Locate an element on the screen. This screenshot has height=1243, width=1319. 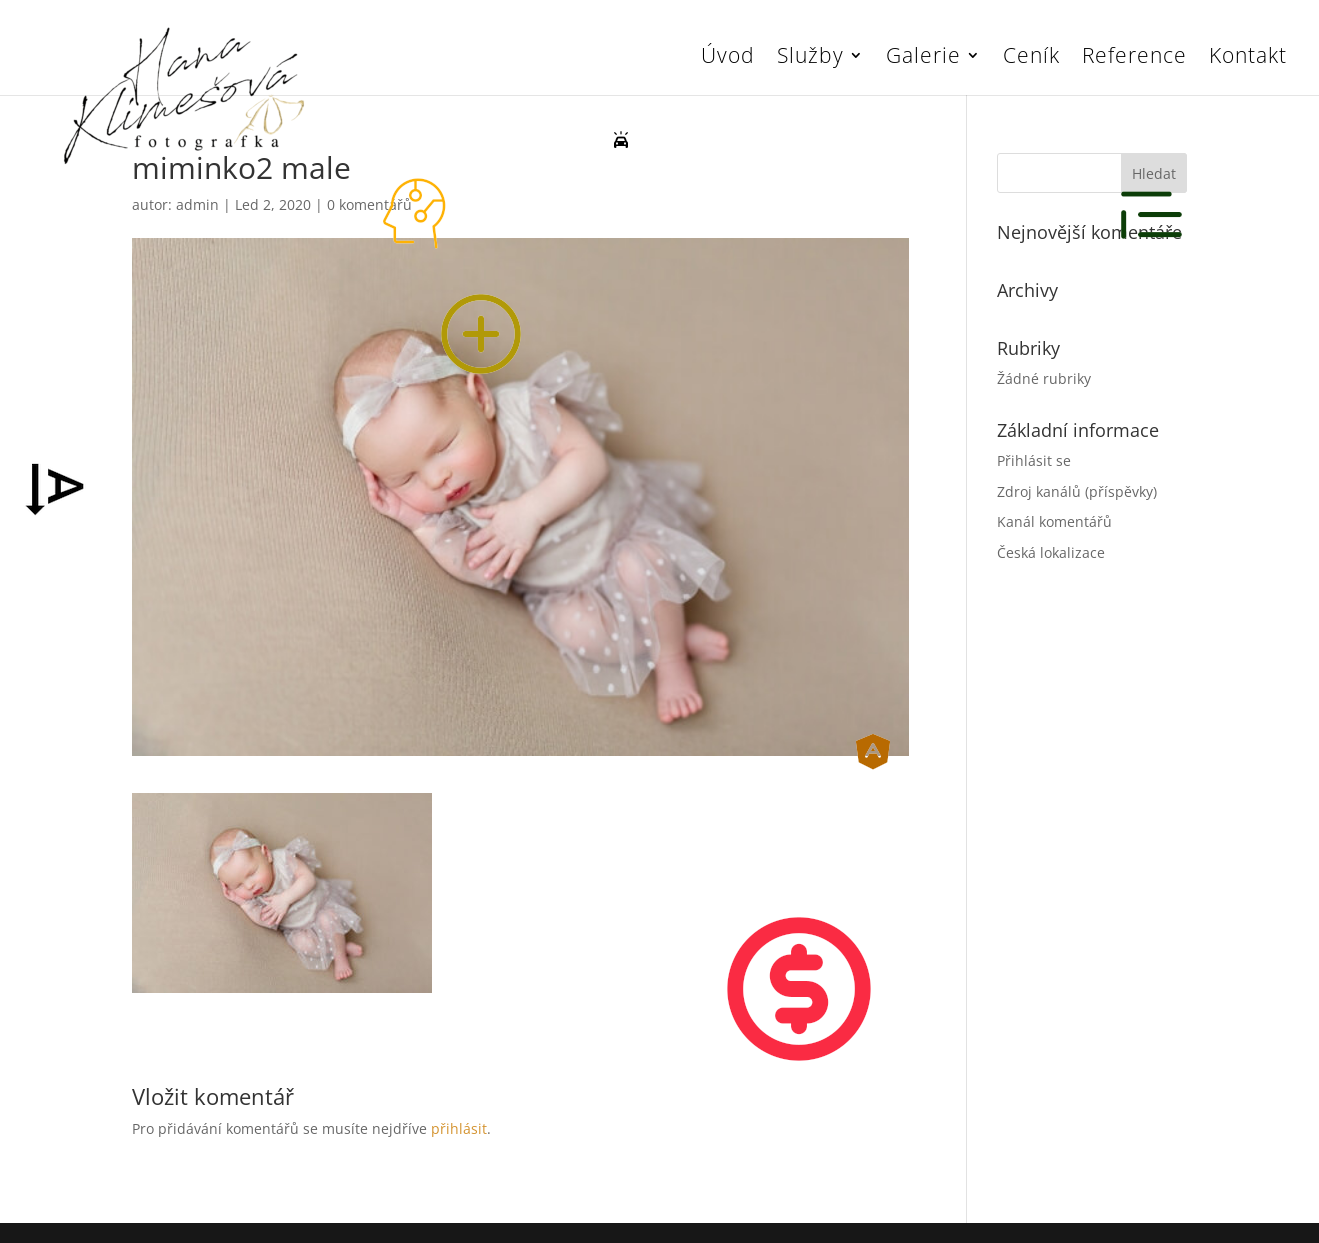
add a new item is located at coordinates (481, 334).